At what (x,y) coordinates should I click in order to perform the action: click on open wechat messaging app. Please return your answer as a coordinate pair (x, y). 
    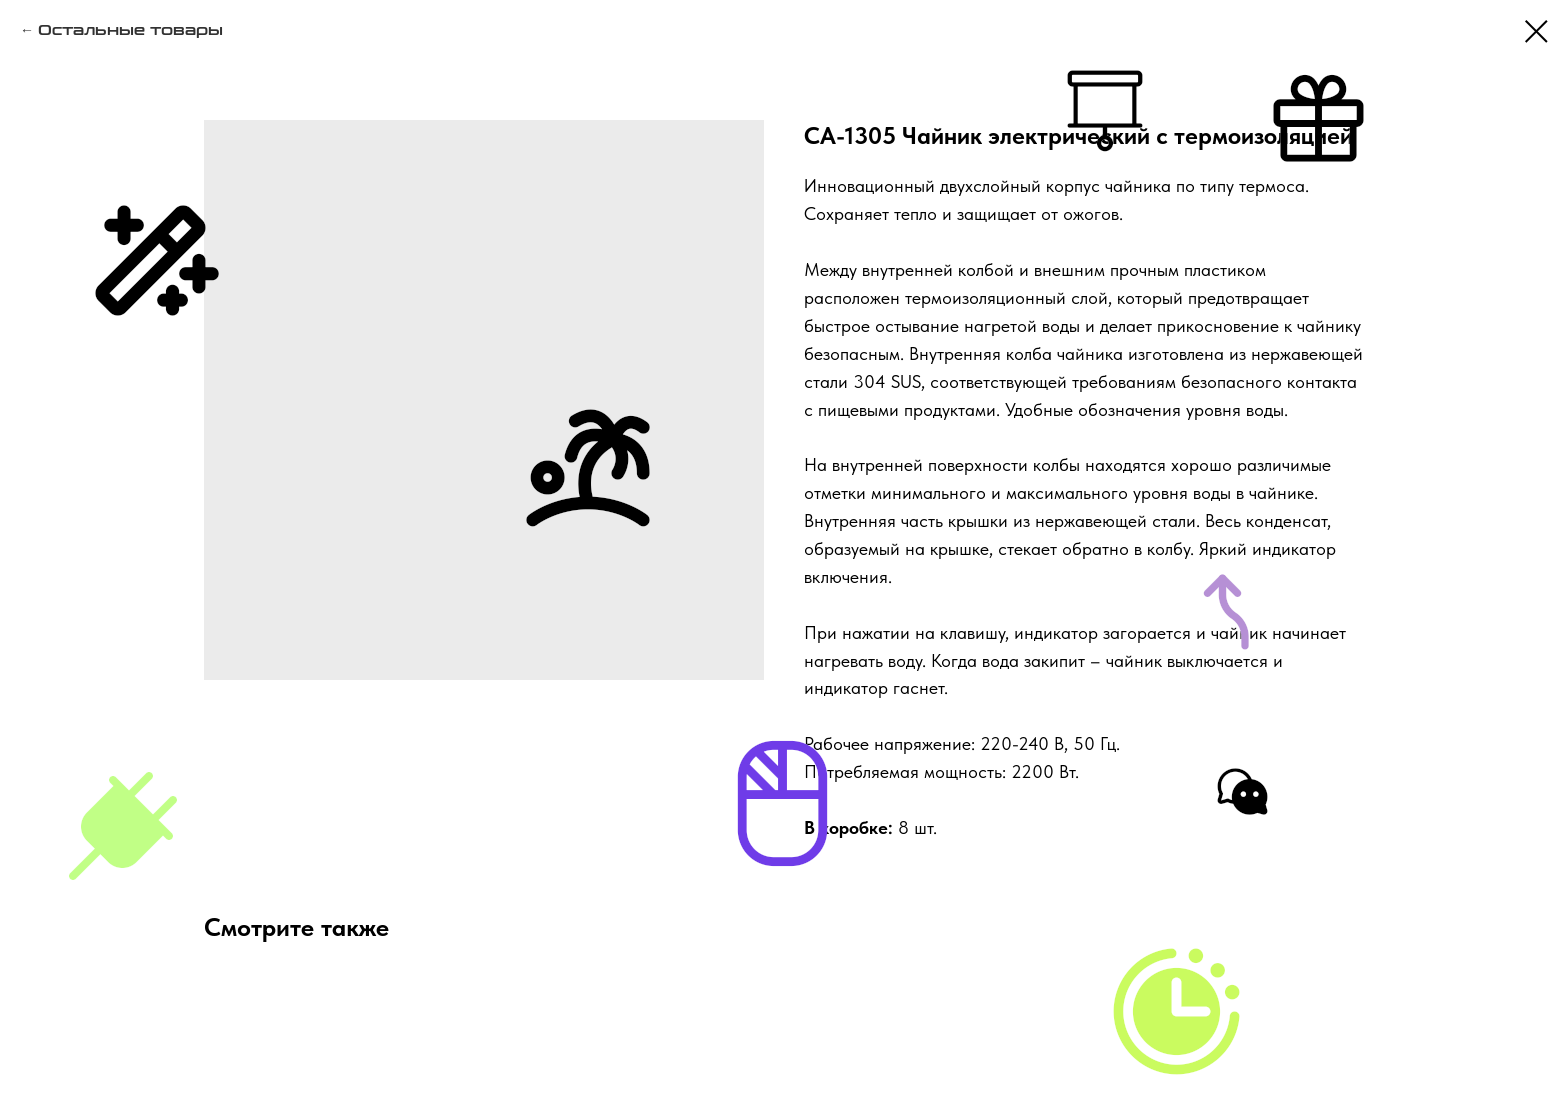
    Looking at the image, I should click on (1242, 791).